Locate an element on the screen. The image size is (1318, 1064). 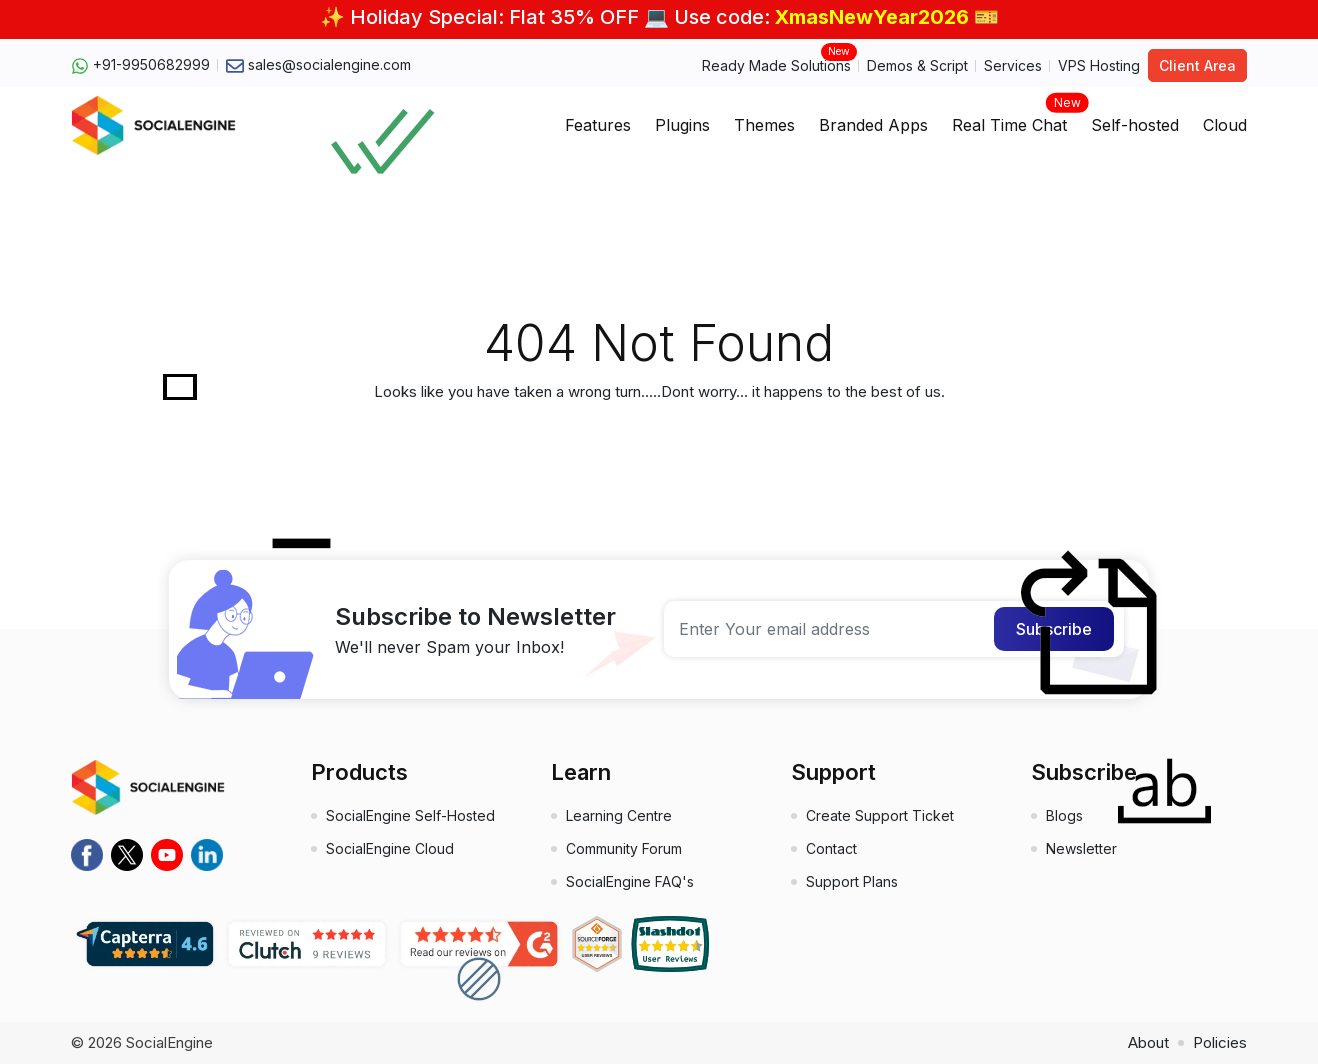
indicates a restricted or prohibited action is located at coordinates (479, 979).